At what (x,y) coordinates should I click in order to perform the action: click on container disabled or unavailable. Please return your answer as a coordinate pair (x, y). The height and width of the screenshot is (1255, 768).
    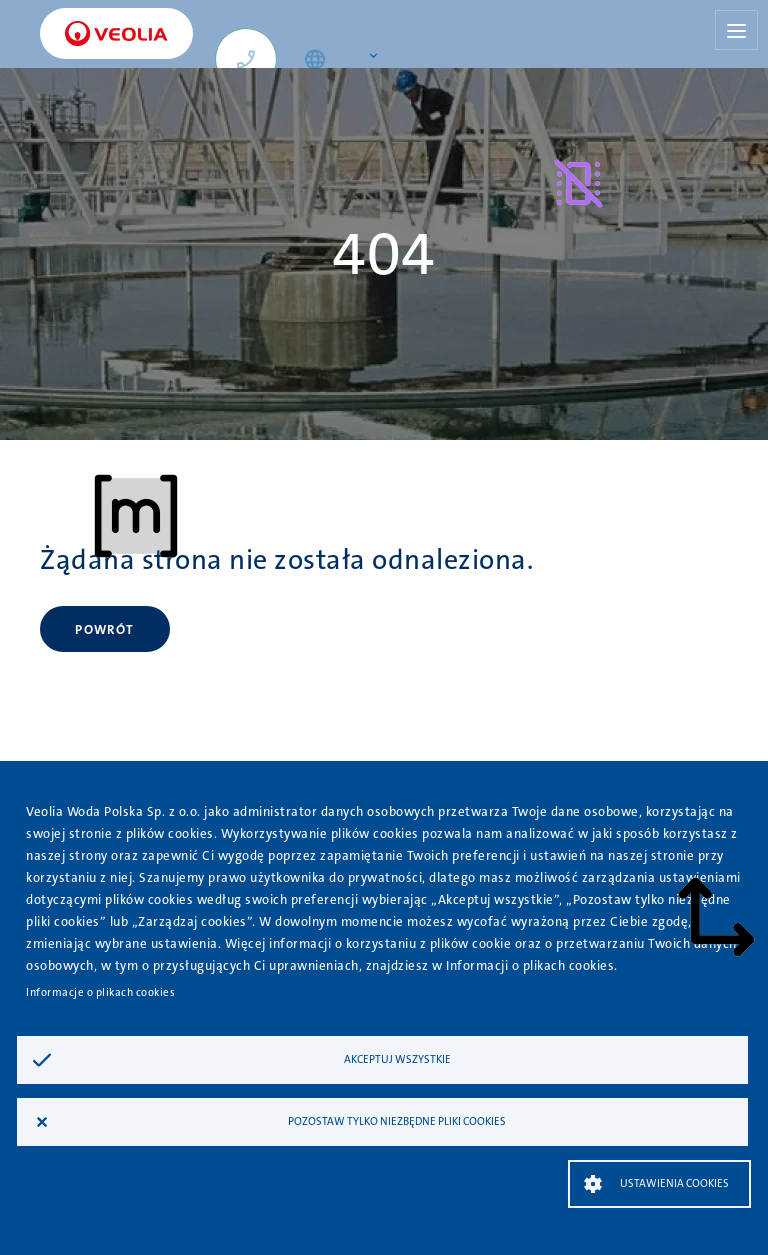
    Looking at the image, I should click on (578, 183).